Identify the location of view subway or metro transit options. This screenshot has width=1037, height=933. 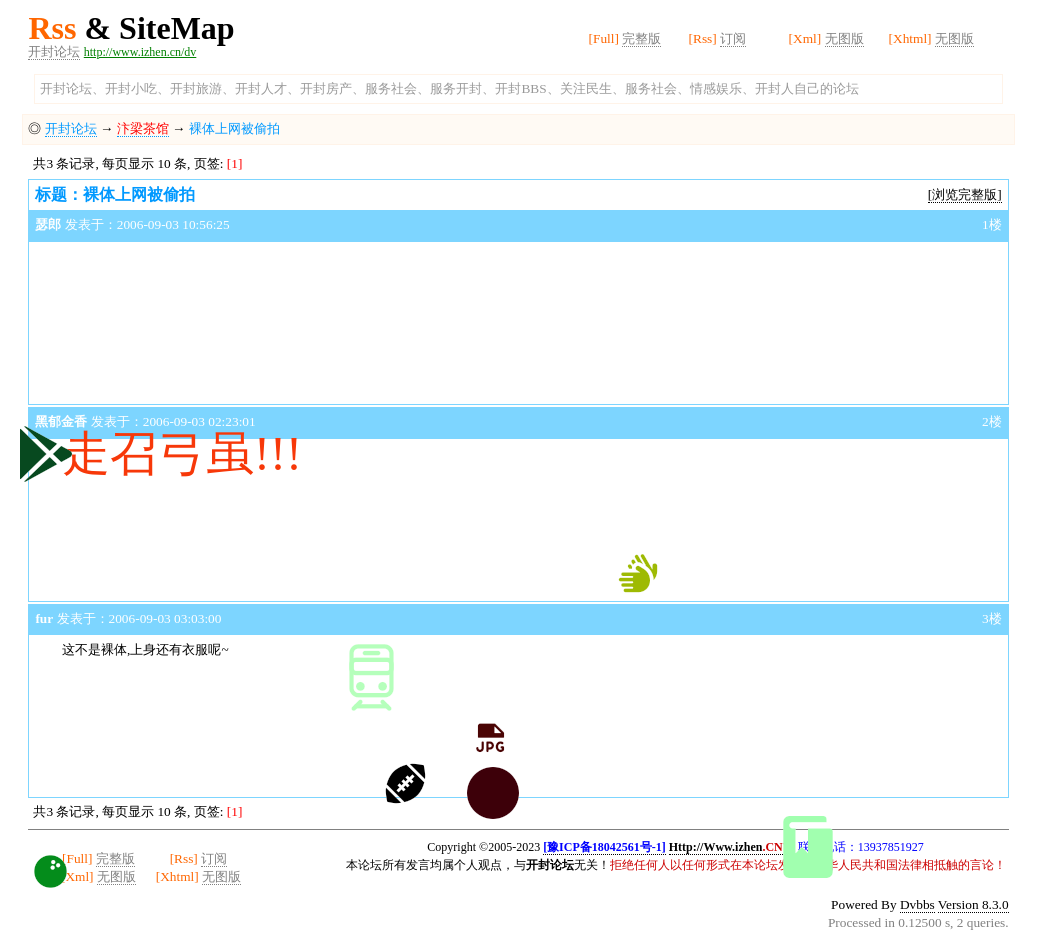
(371, 677).